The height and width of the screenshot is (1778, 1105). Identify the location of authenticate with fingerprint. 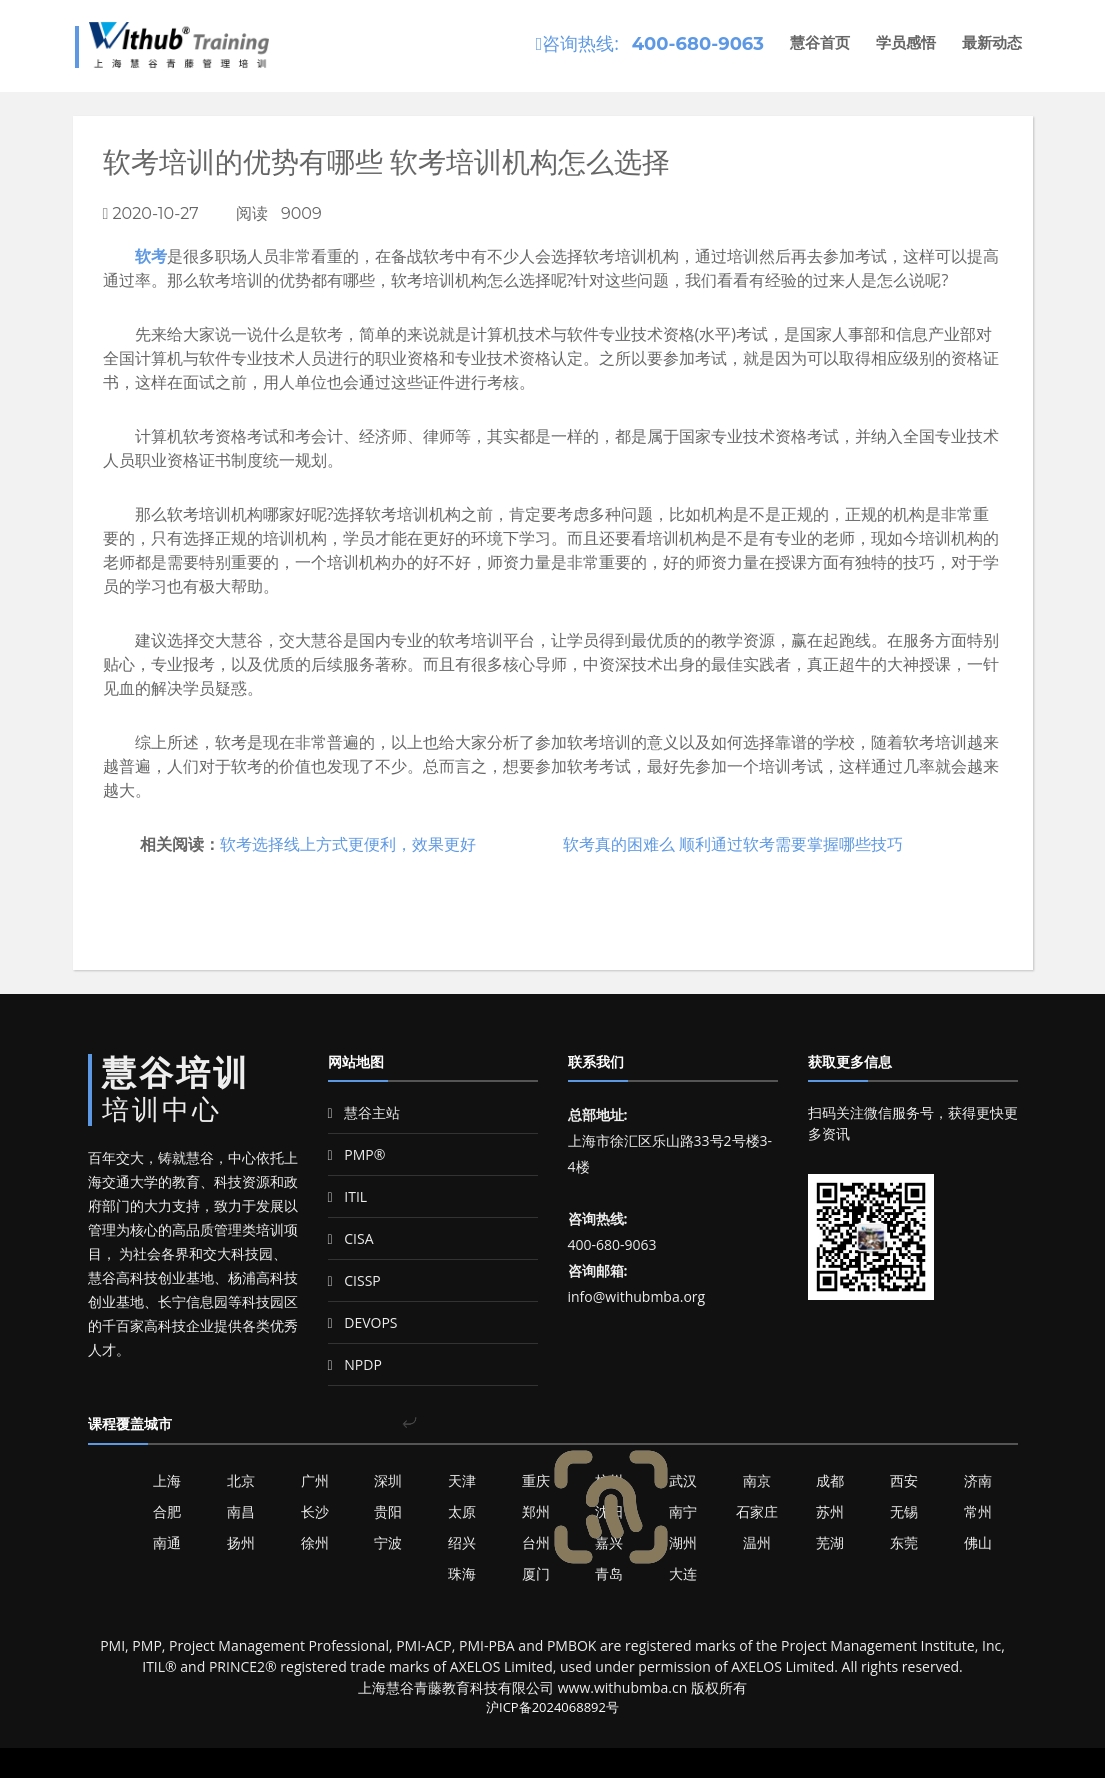
(611, 1507).